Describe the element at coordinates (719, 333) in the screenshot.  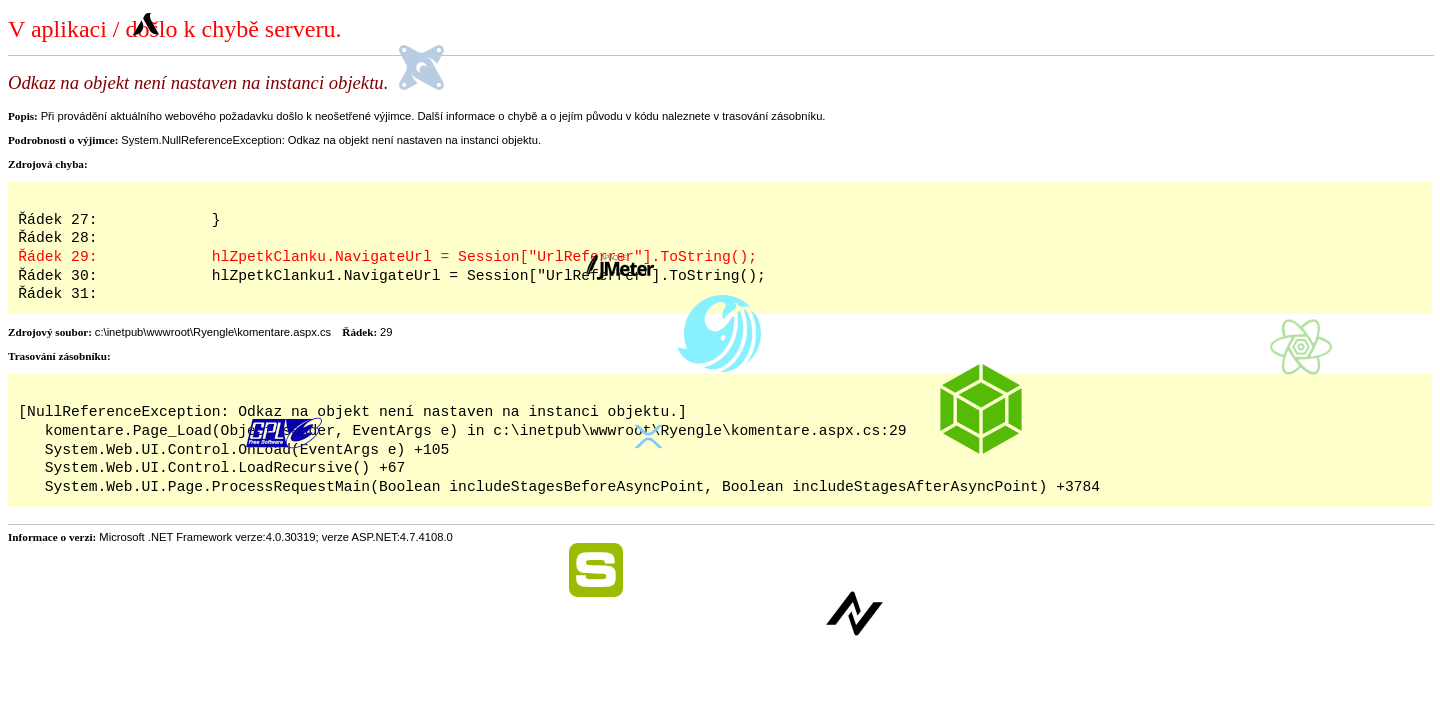
I see `sonar brand logo` at that location.